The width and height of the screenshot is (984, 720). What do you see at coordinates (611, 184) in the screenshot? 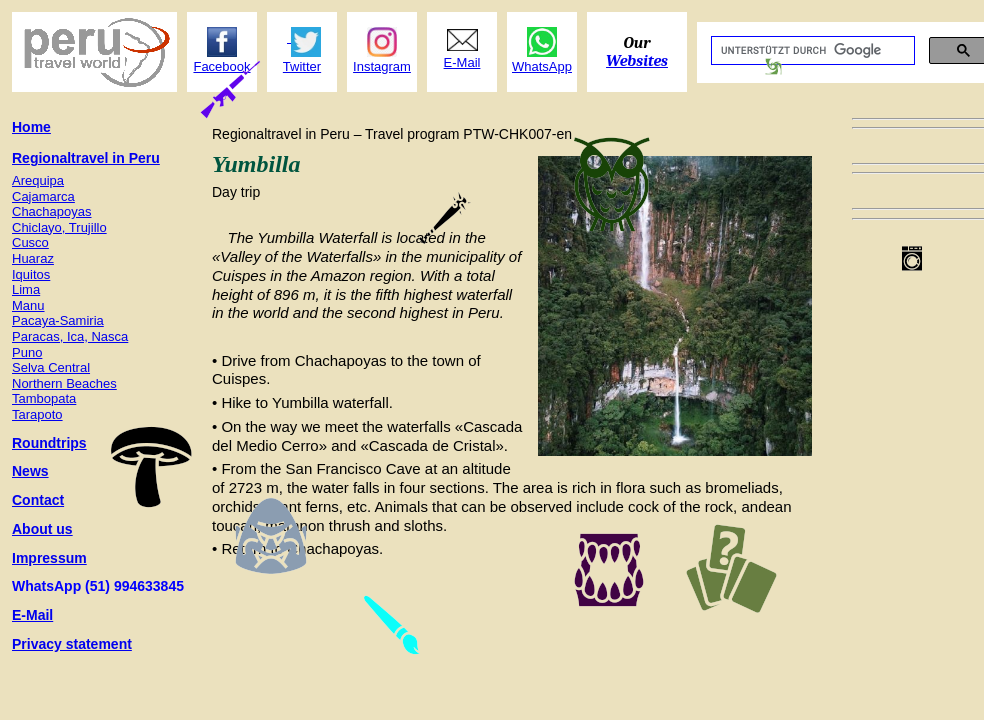
I see `access night mode or dark theme settings` at bounding box center [611, 184].